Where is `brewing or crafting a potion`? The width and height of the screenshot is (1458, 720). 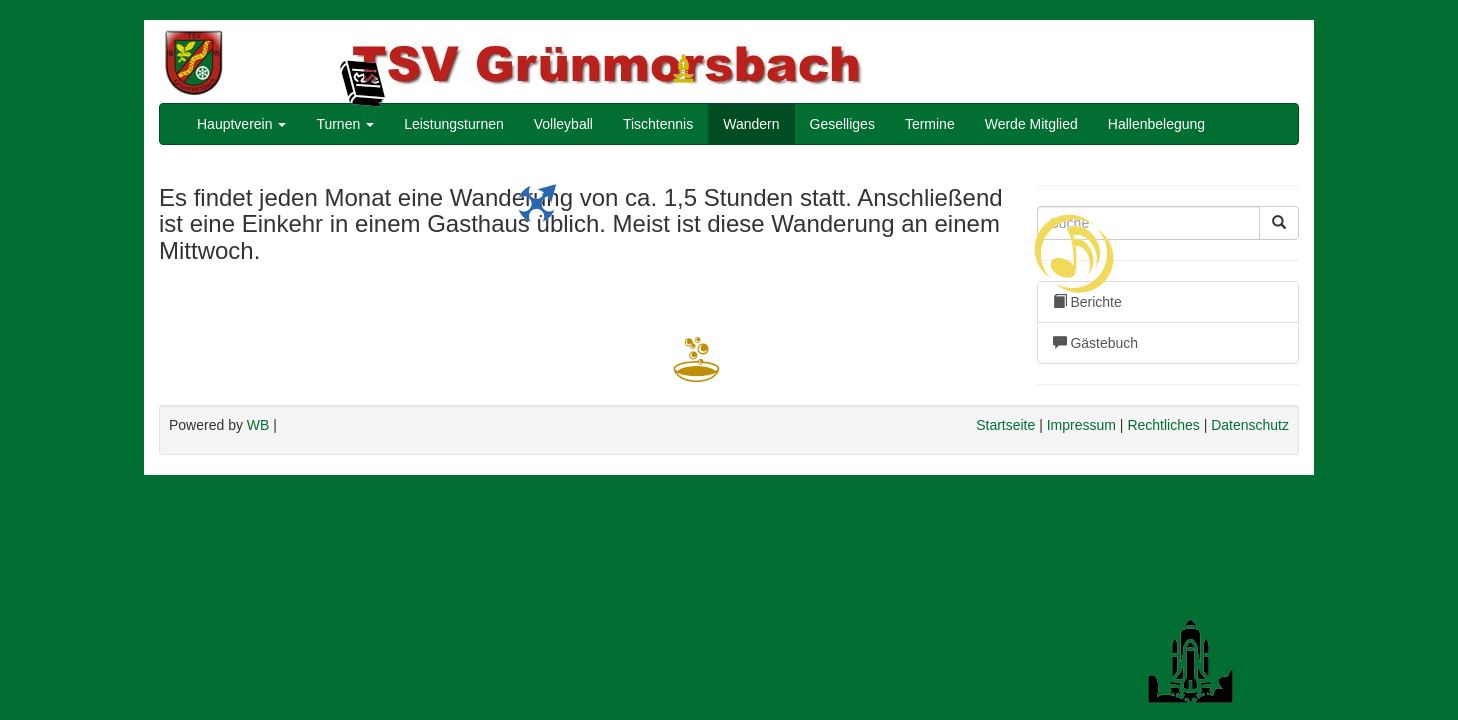
brewing or crafting a potion is located at coordinates (696, 359).